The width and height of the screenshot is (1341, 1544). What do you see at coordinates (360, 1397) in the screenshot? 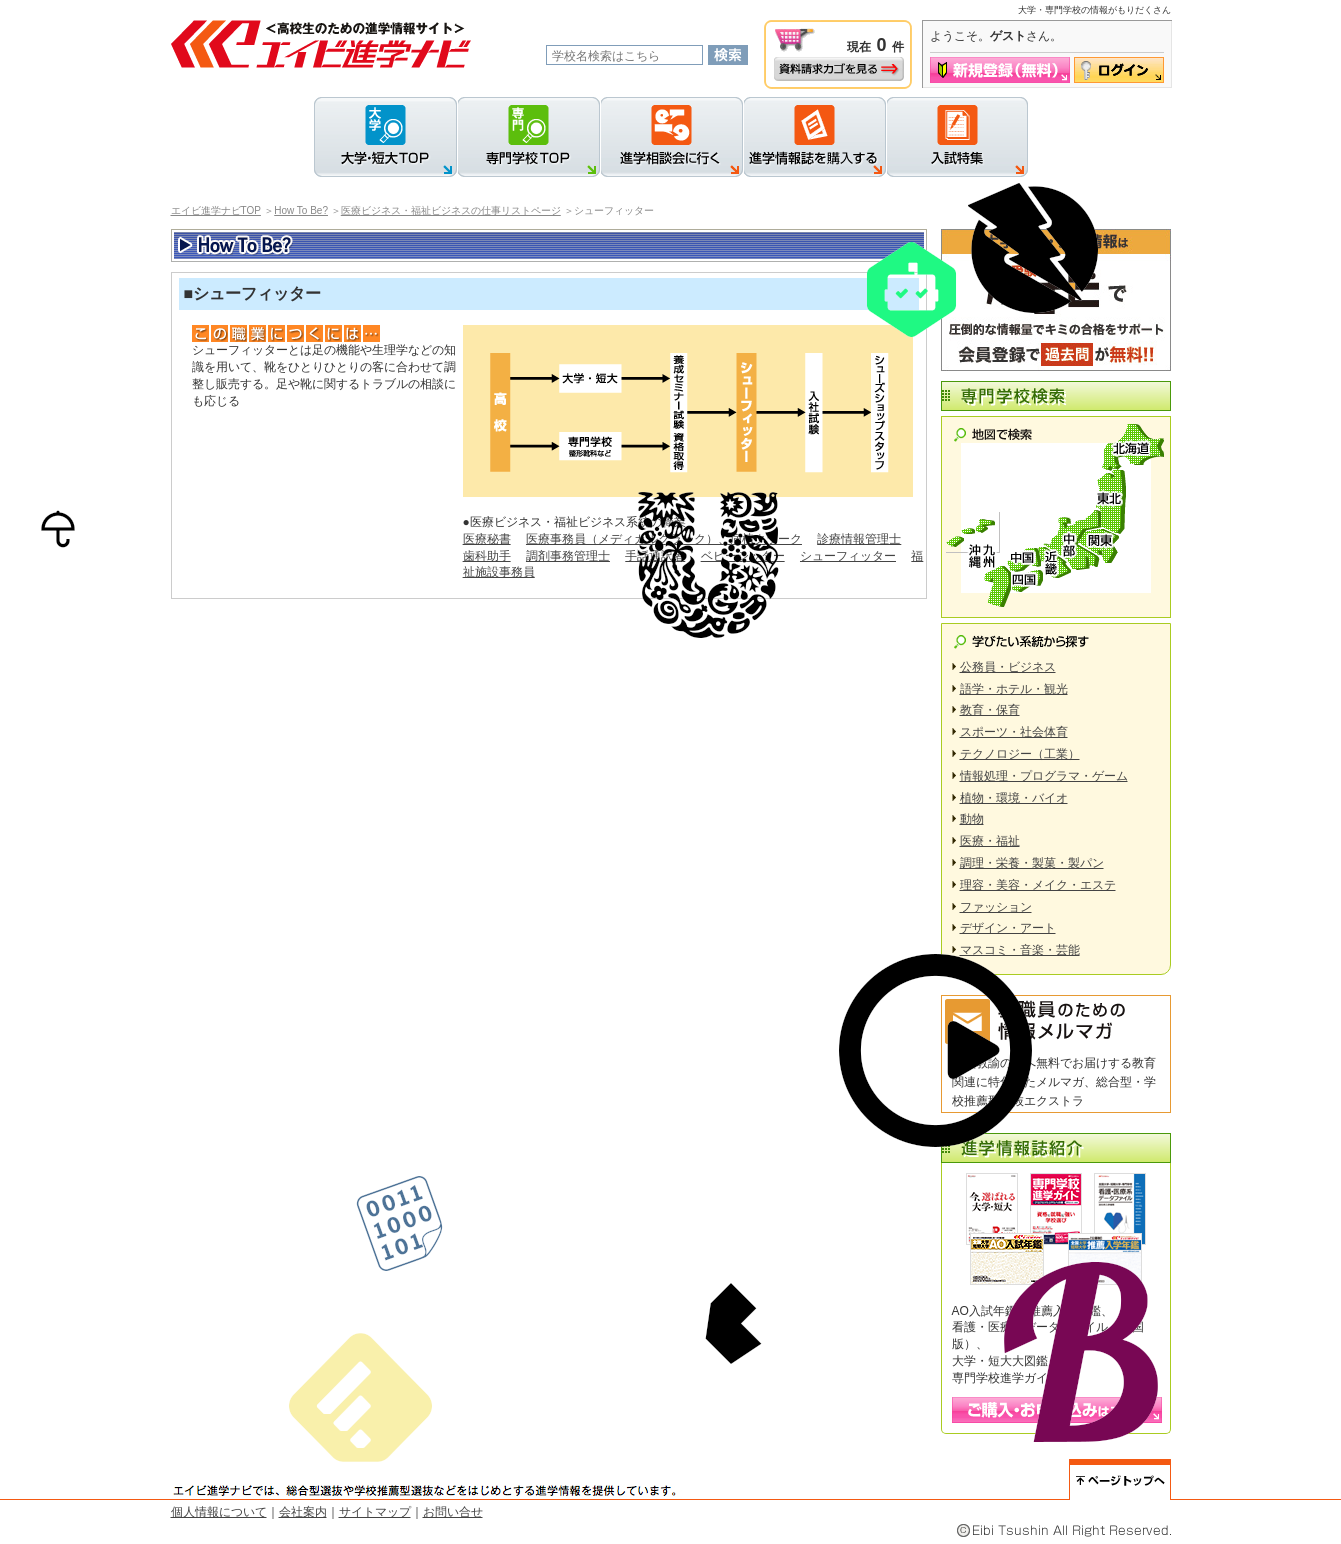
I see `open Feedly app` at bounding box center [360, 1397].